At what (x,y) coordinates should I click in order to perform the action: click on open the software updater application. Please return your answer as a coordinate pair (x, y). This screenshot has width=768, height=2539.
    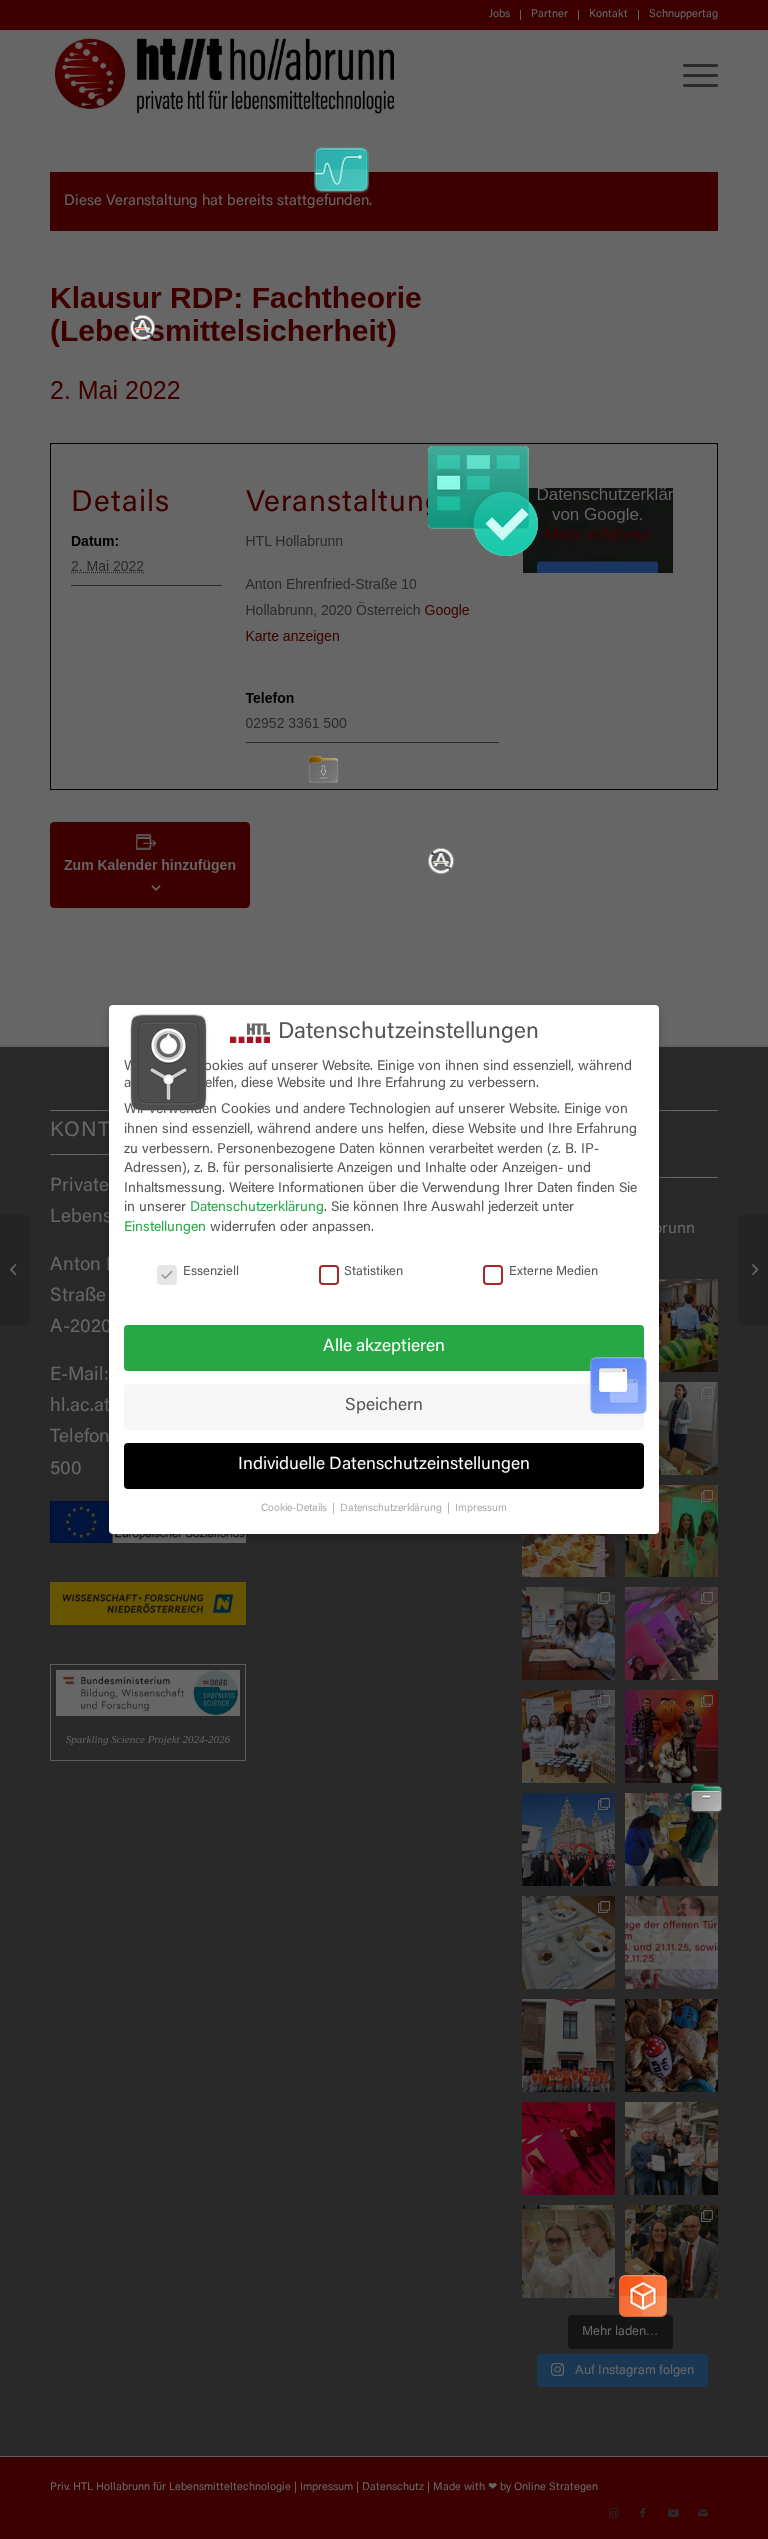
    Looking at the image, I should click on (441, 861).